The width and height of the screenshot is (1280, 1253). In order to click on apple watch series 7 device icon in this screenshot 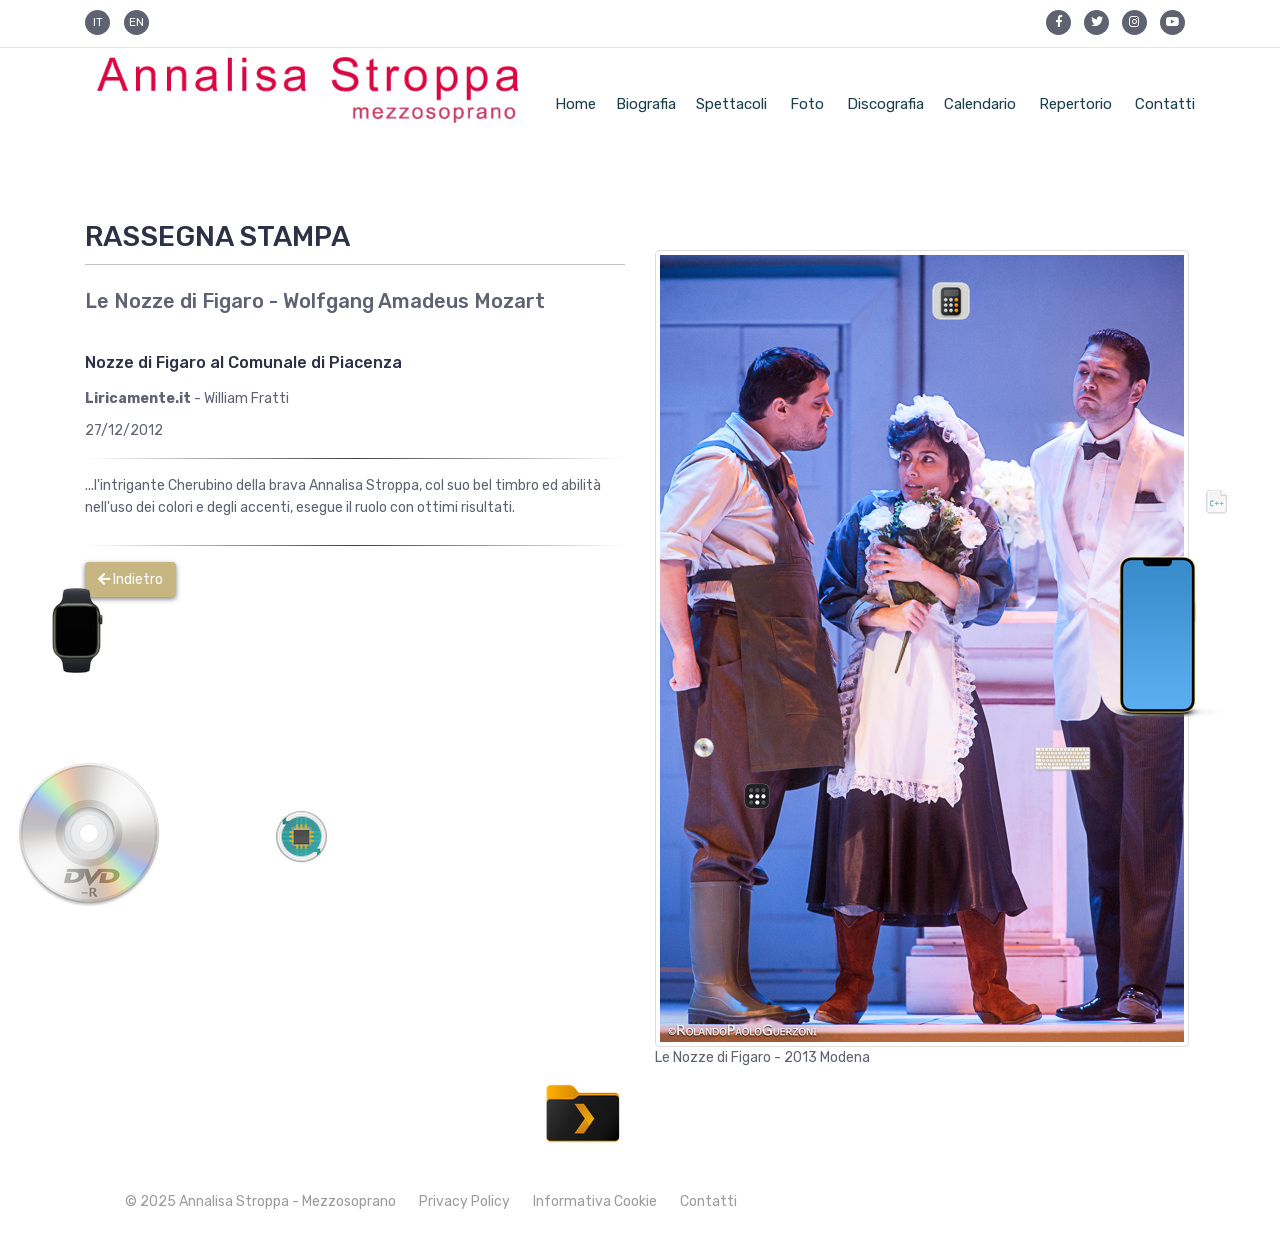, I will do `click(76, 630)`.